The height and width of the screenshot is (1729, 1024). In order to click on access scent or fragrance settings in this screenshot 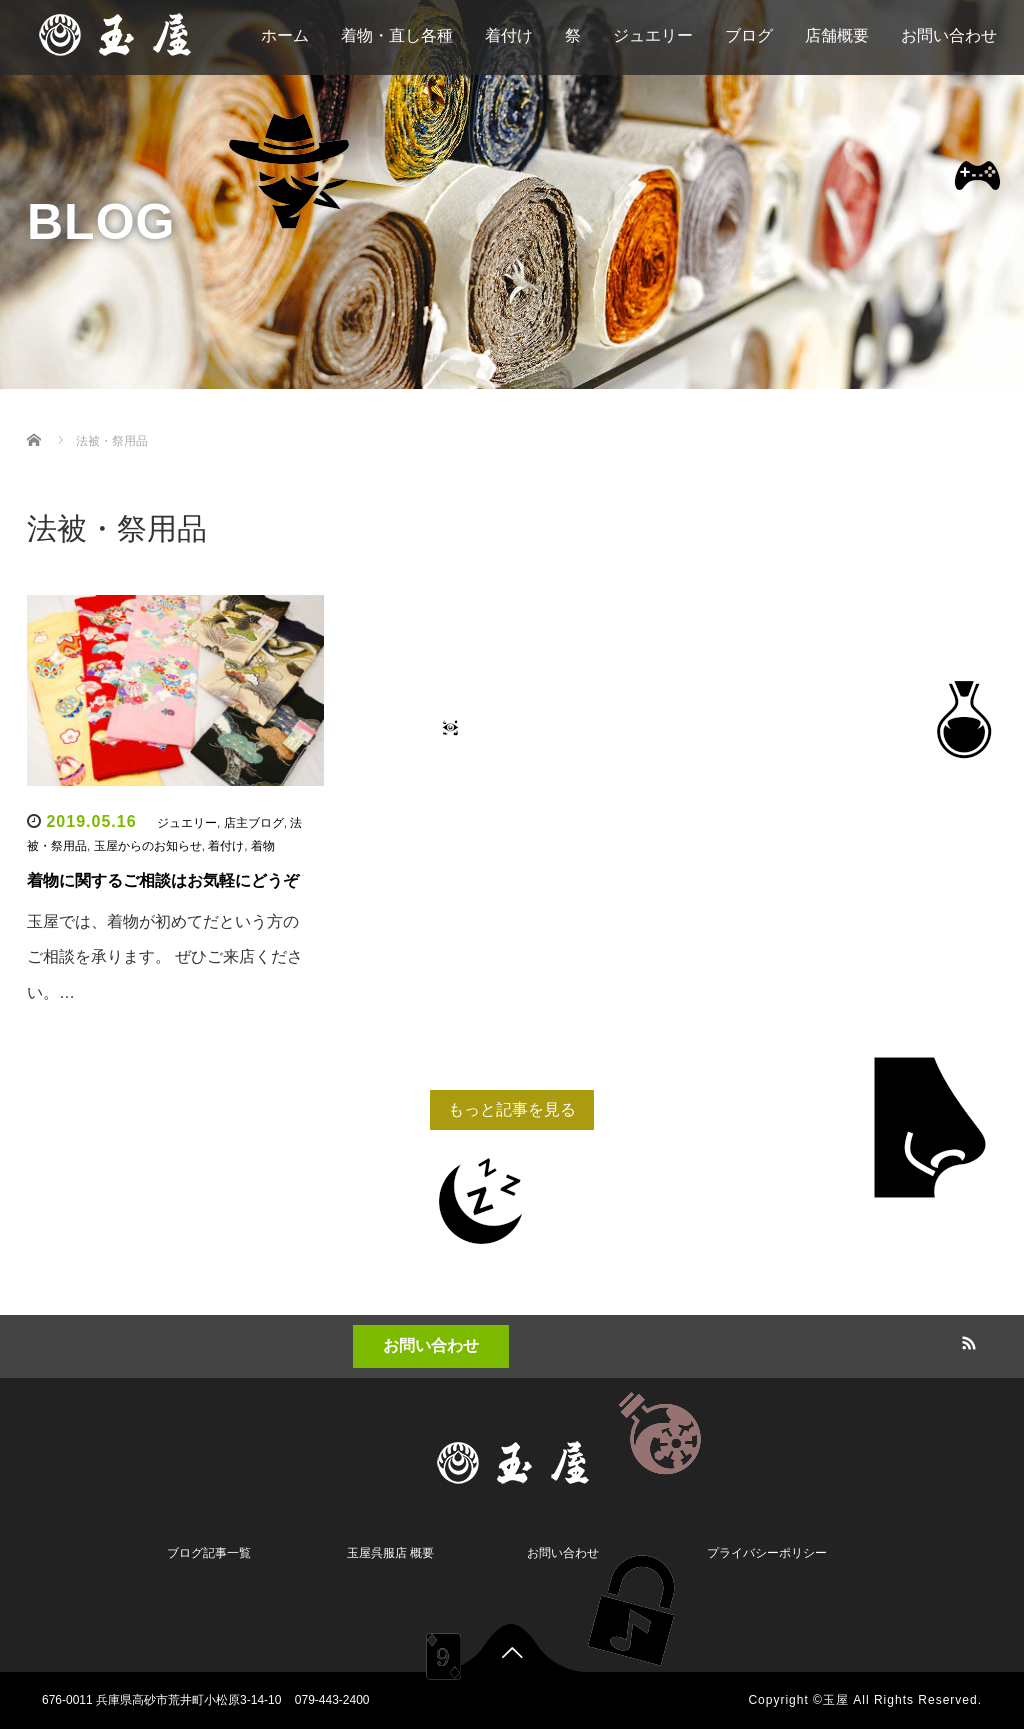, I will do `click(944, 1127)`.